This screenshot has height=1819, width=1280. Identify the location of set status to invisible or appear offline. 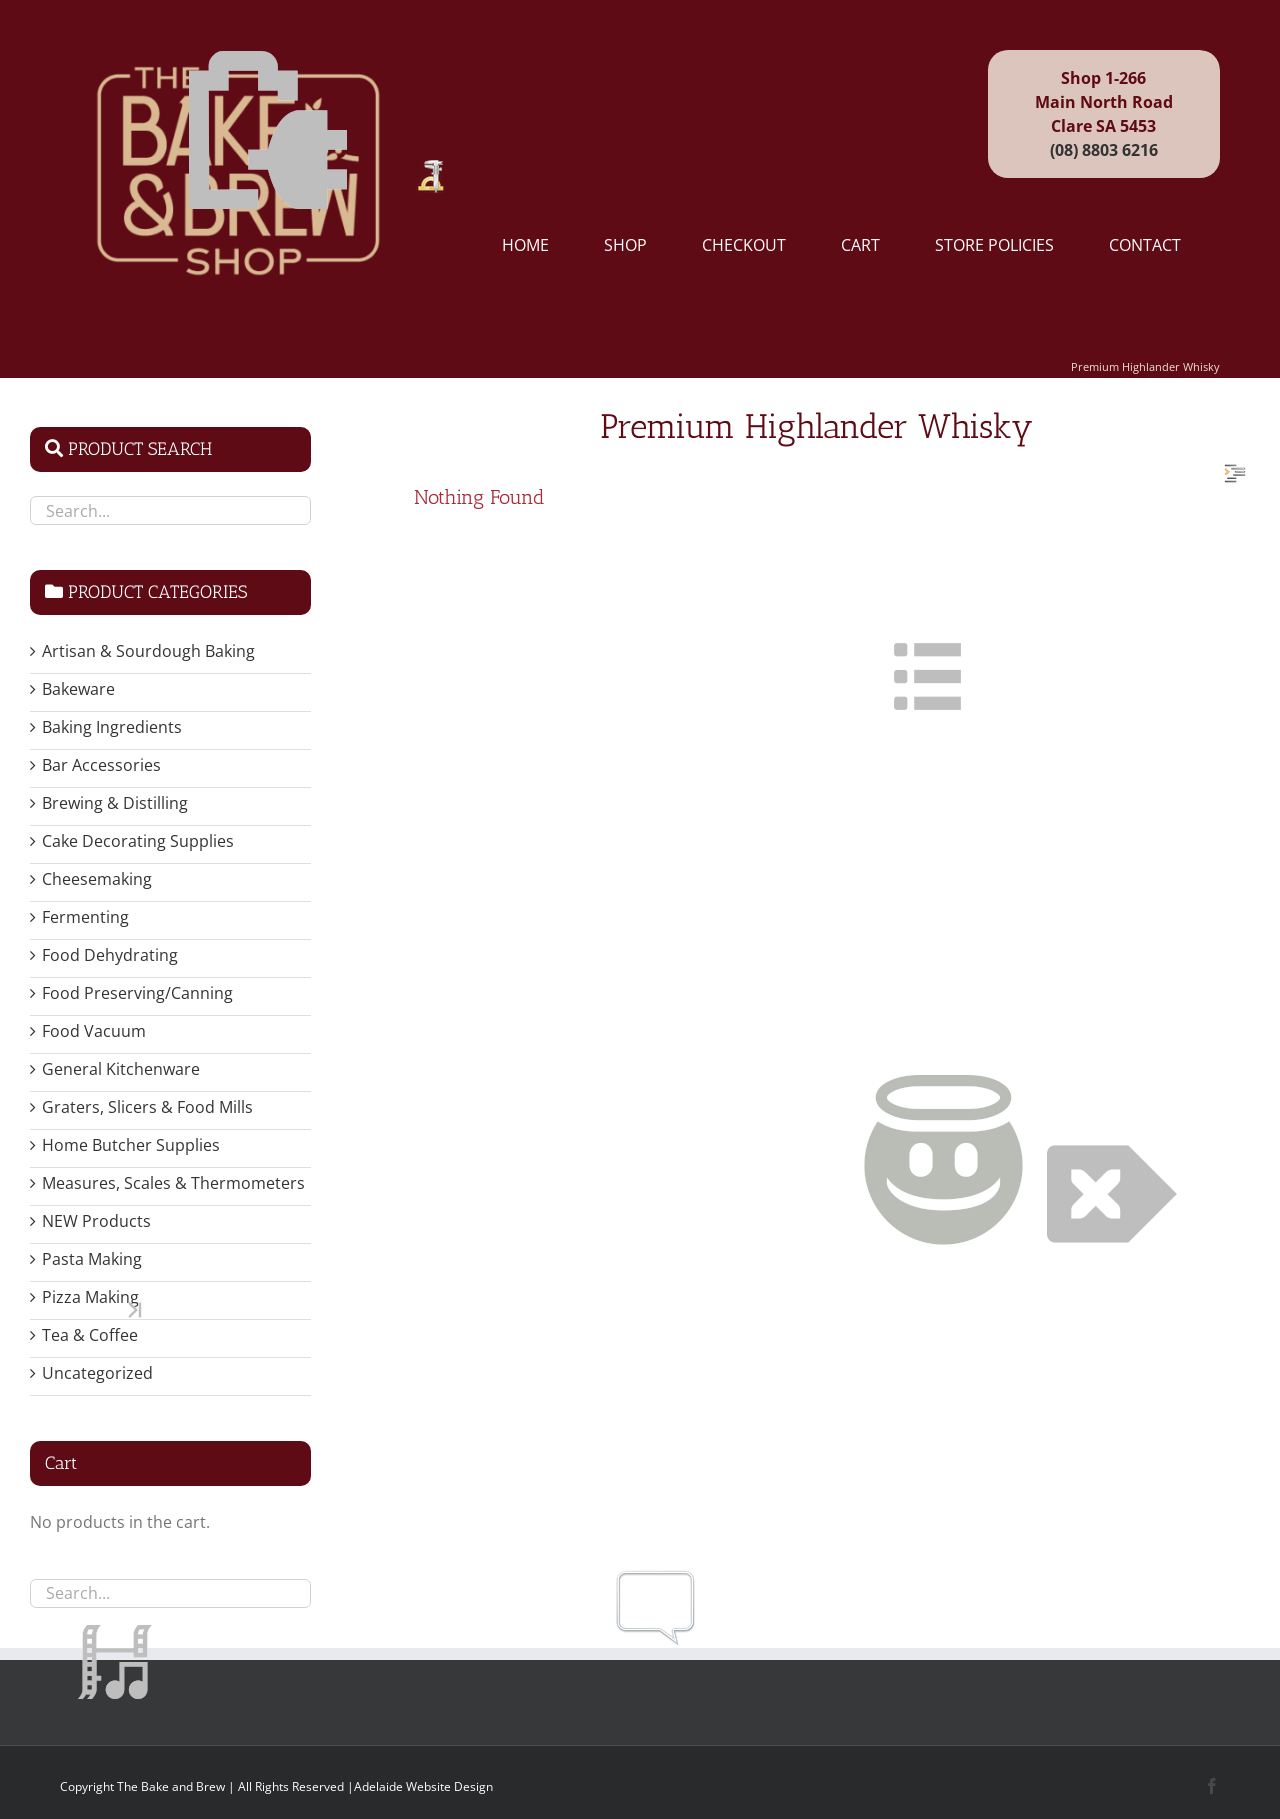
(656, 1607).